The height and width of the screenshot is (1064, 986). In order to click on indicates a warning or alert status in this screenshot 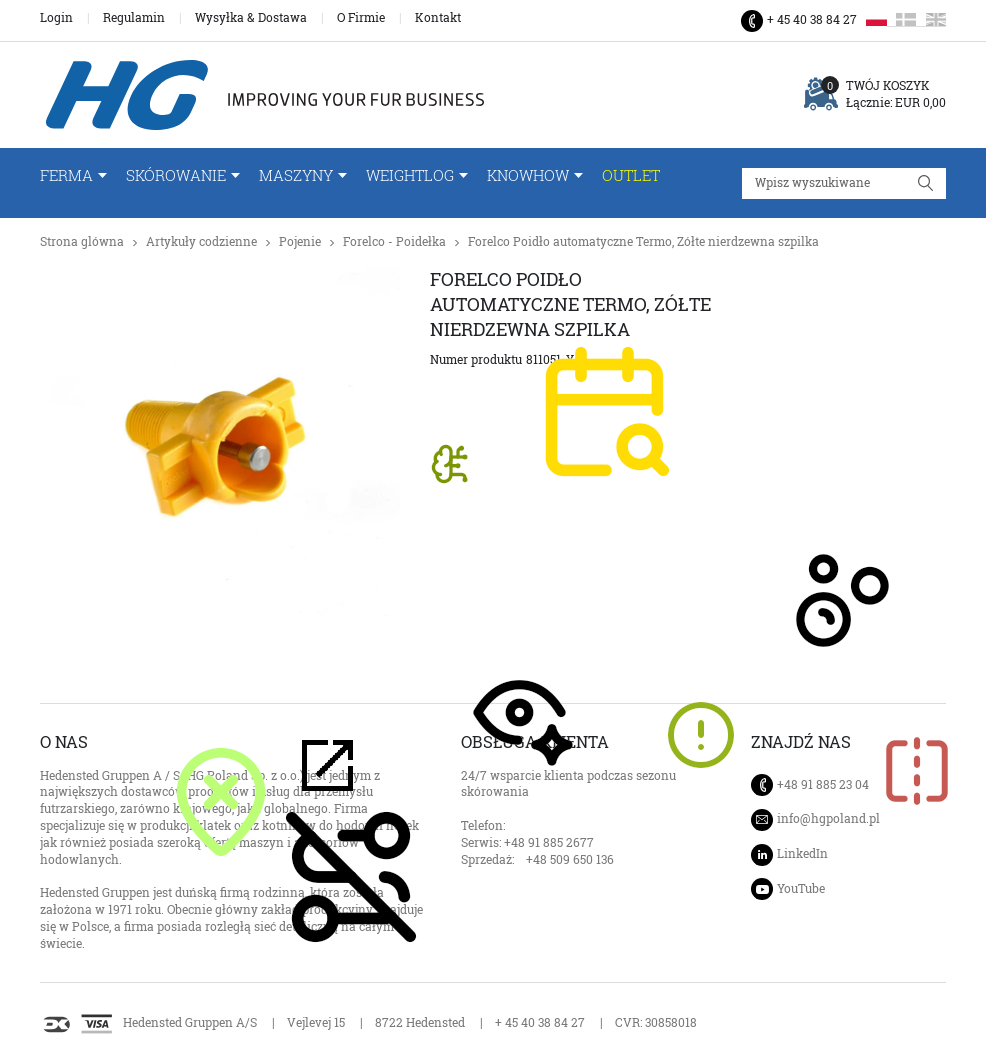, I will do `click(701, 735)`.